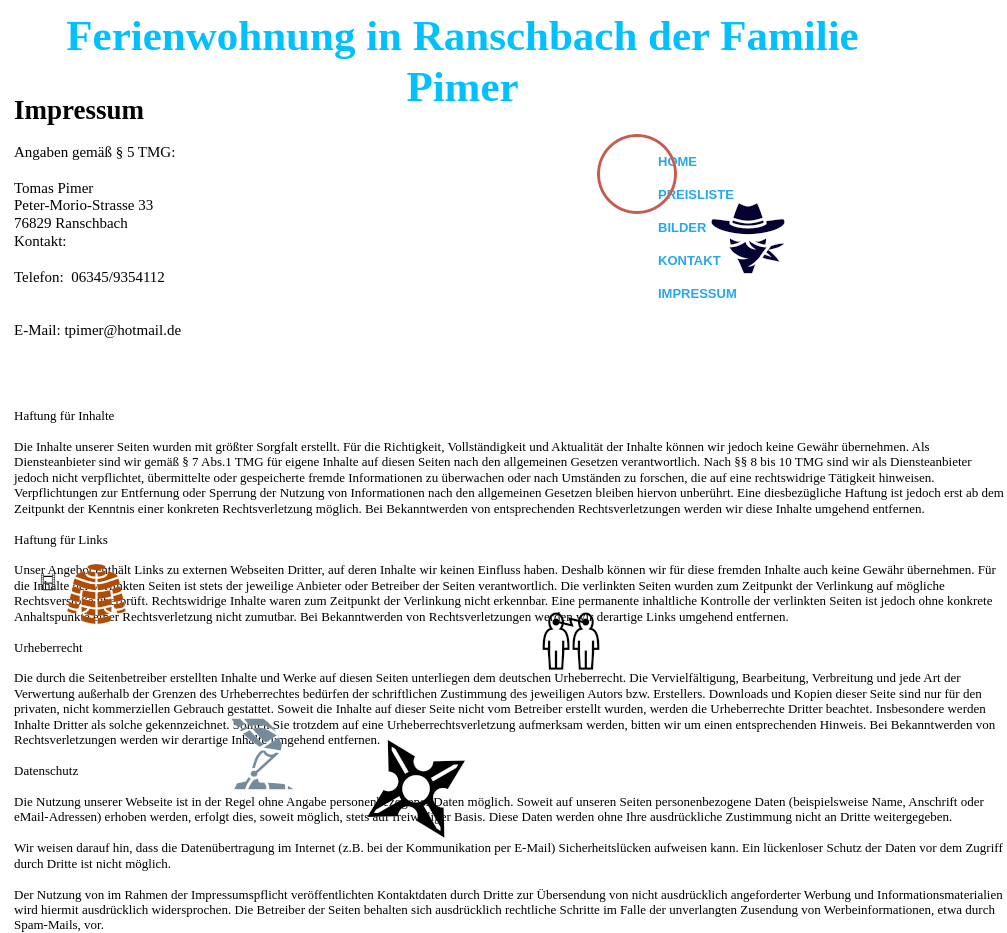  What do you see at coordinates (96, 593) in the screenshot?
I see `select winter jacket or outerwear item` at bounding box center [96, 593].